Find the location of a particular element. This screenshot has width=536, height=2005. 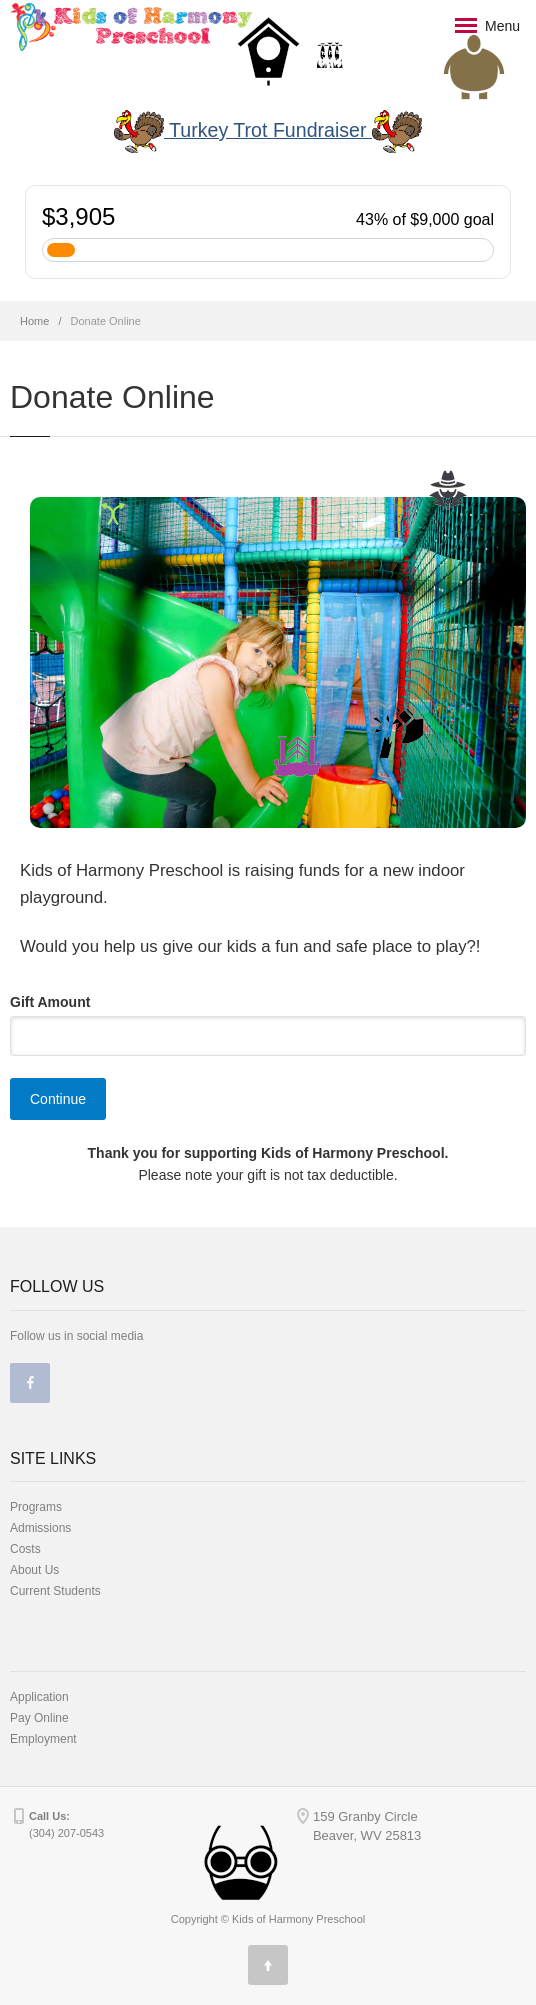

split or divide content into multiple paths is located at coordinates (113, 514).